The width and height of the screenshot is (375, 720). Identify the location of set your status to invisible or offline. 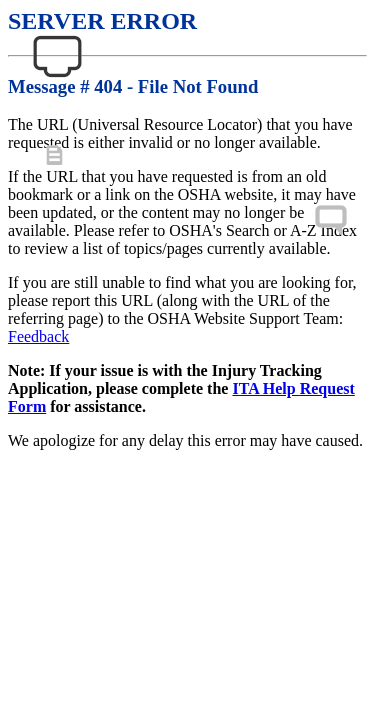
(331, 221).